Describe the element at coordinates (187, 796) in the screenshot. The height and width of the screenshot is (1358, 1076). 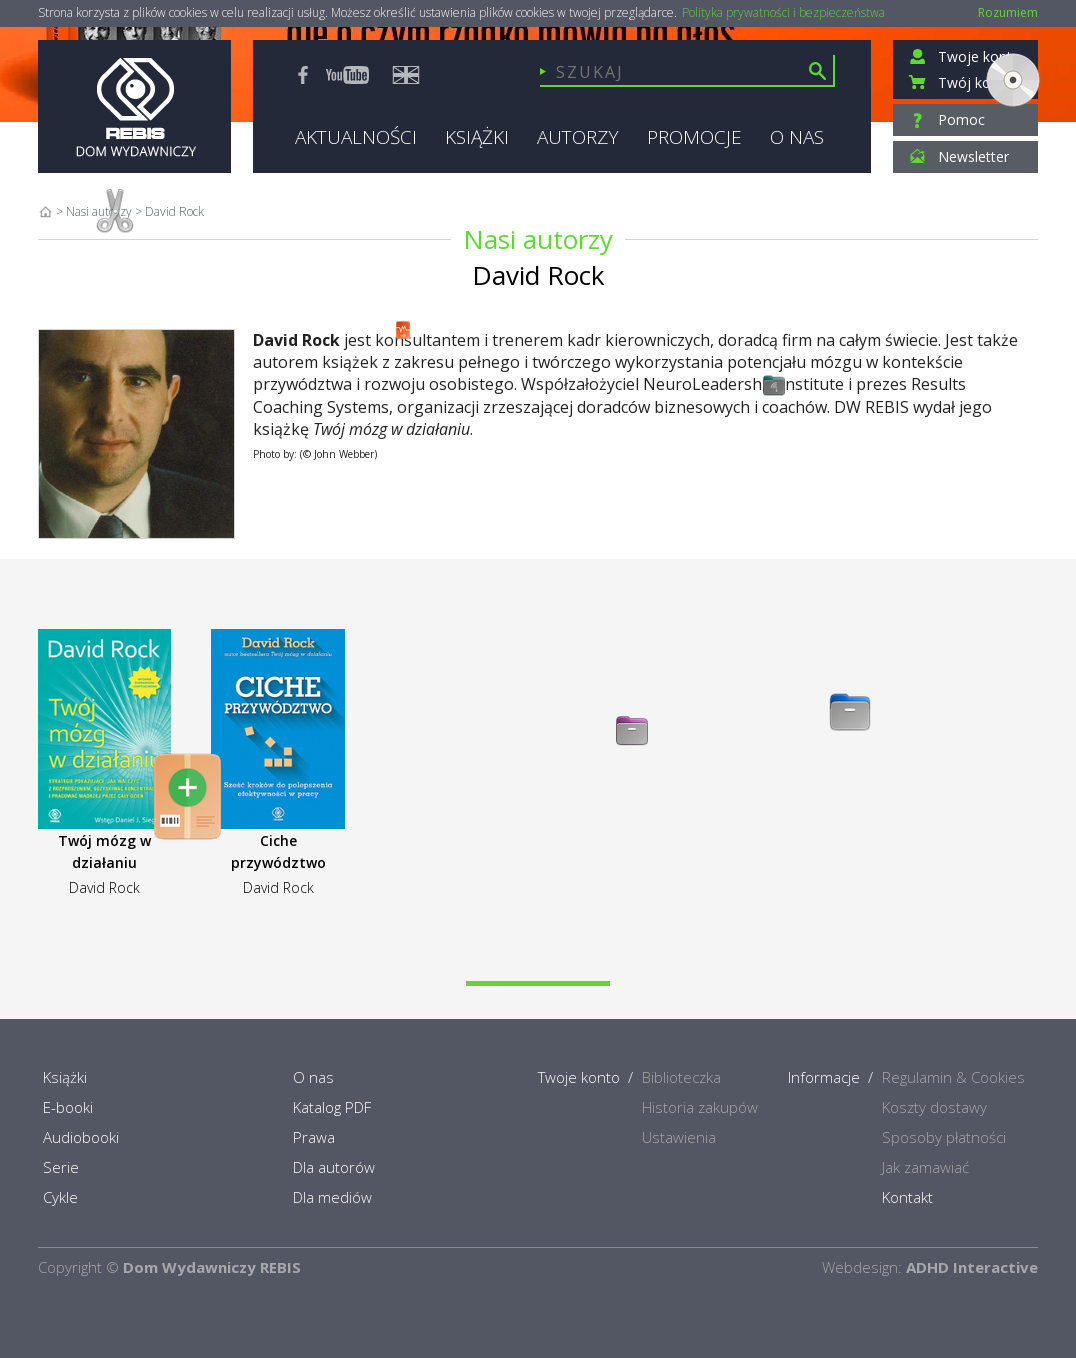
I see `add a new package to install queue` at that location.